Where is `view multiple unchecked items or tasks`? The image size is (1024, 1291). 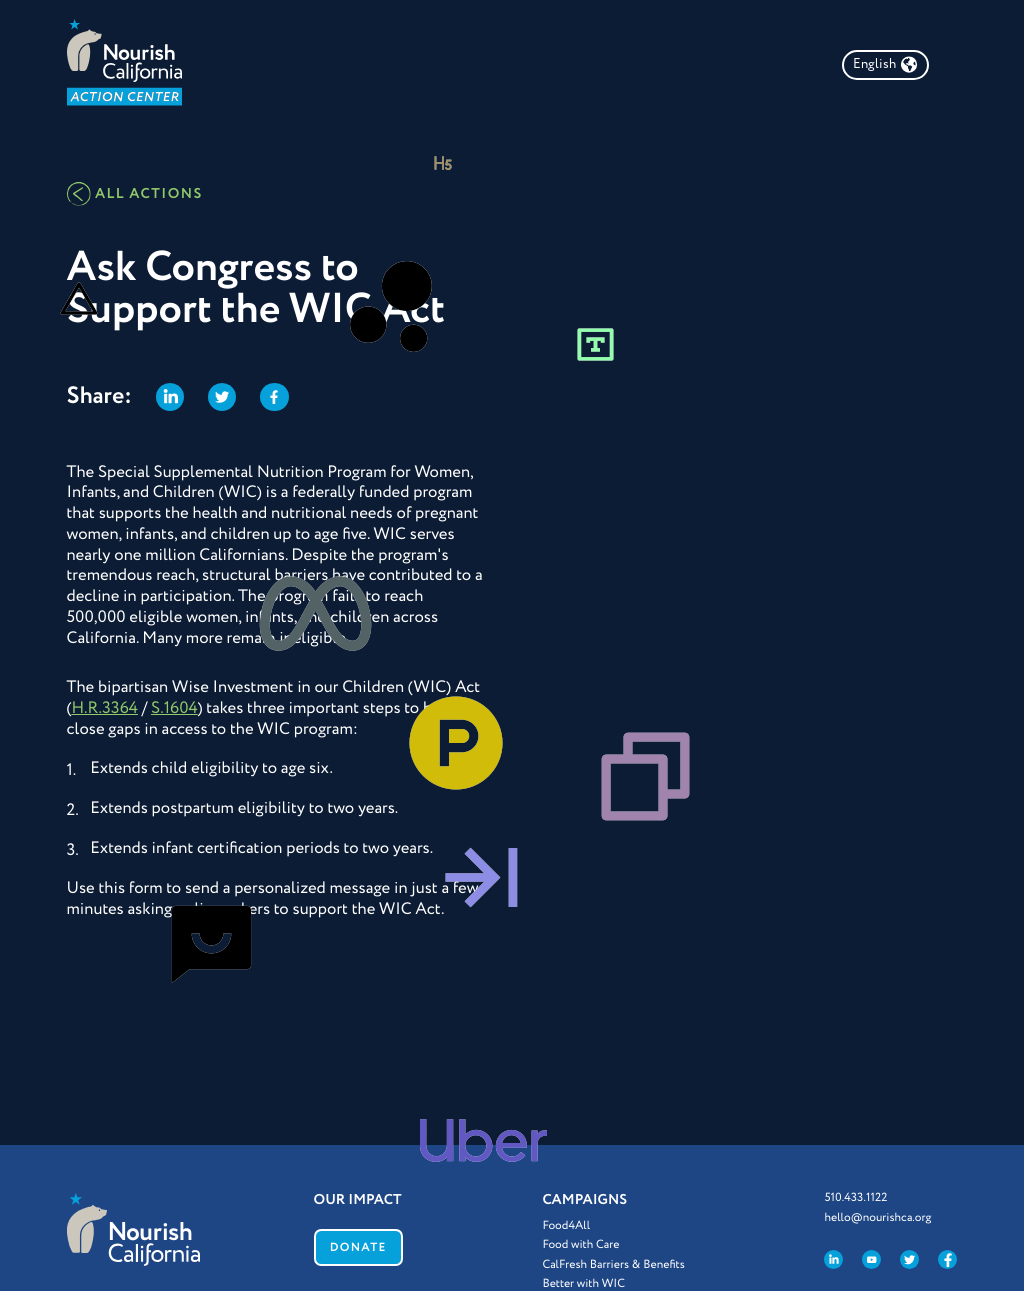 view multiple unchecked items or tasks is located at coordinates (645, 776).